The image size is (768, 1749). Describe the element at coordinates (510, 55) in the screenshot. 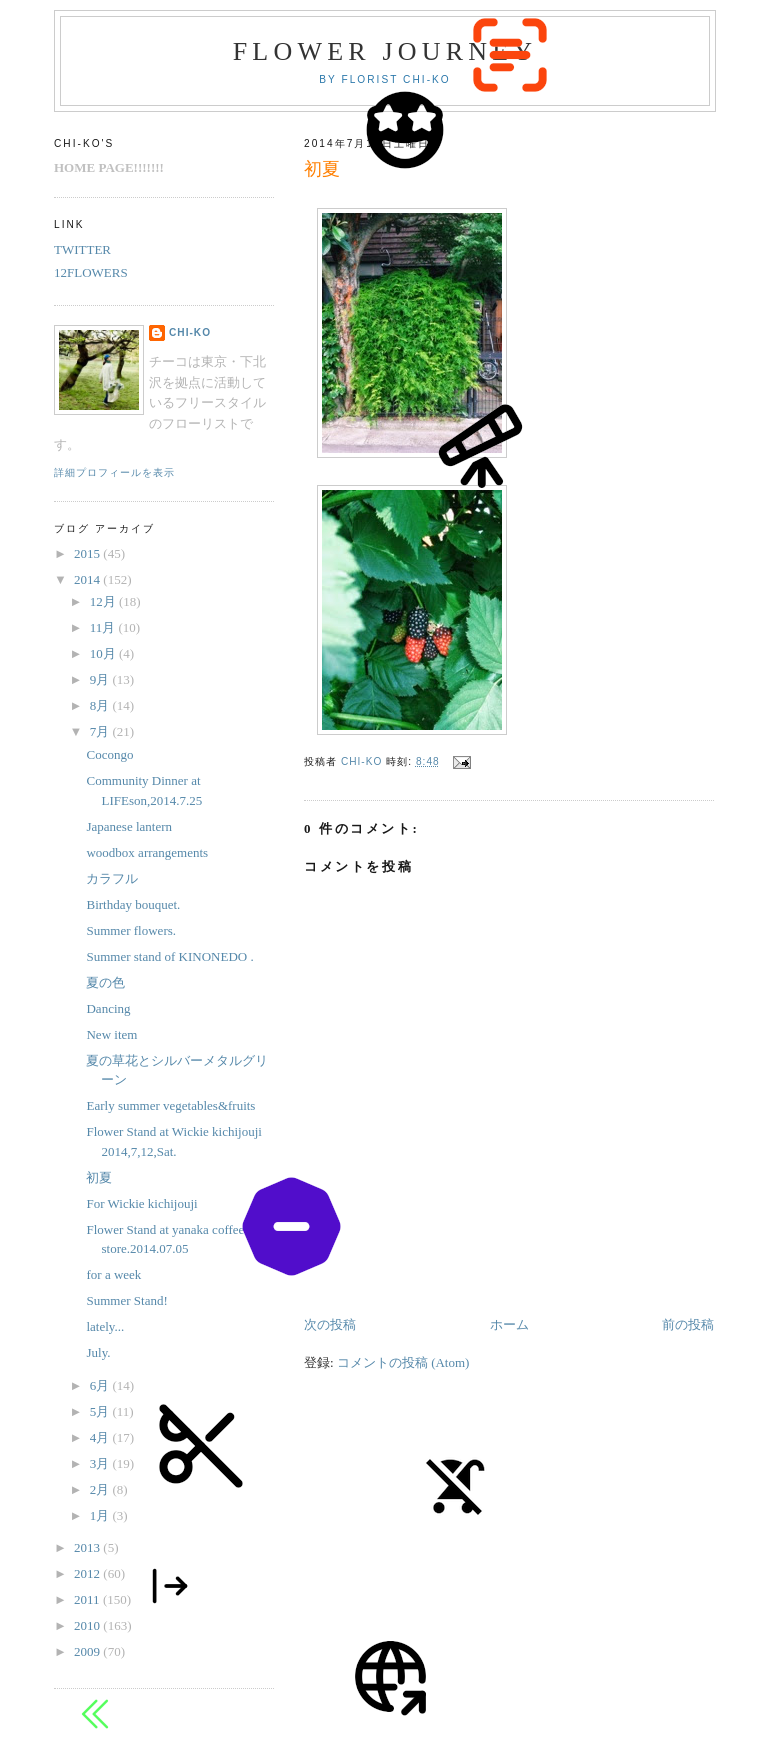

I see `scan document to extract text` at that location.